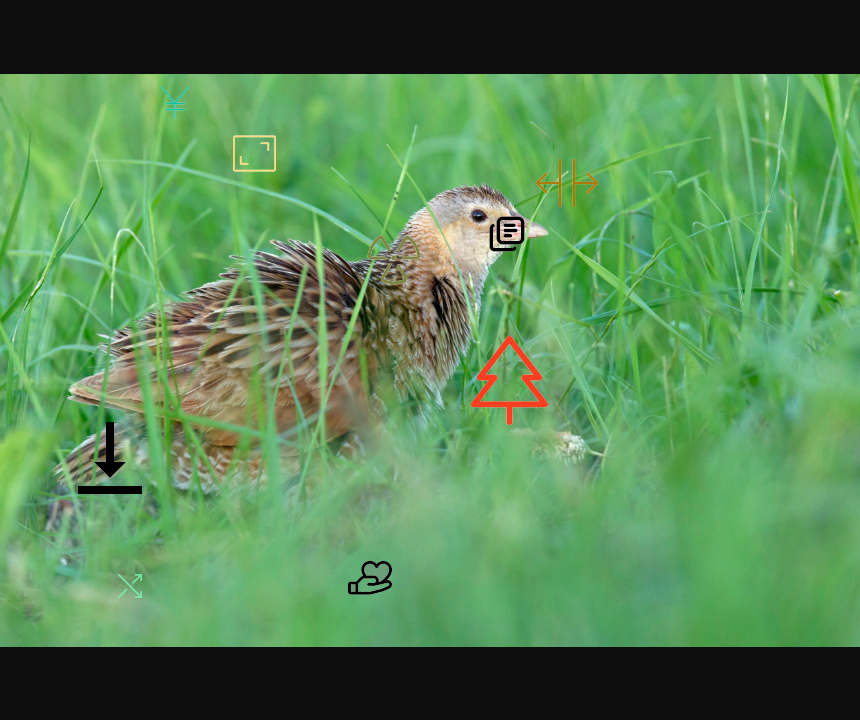 Image resolution: width=860 pixels, height=720 pixels. I want to click on view prices in japanese yen, so click(175, 102).